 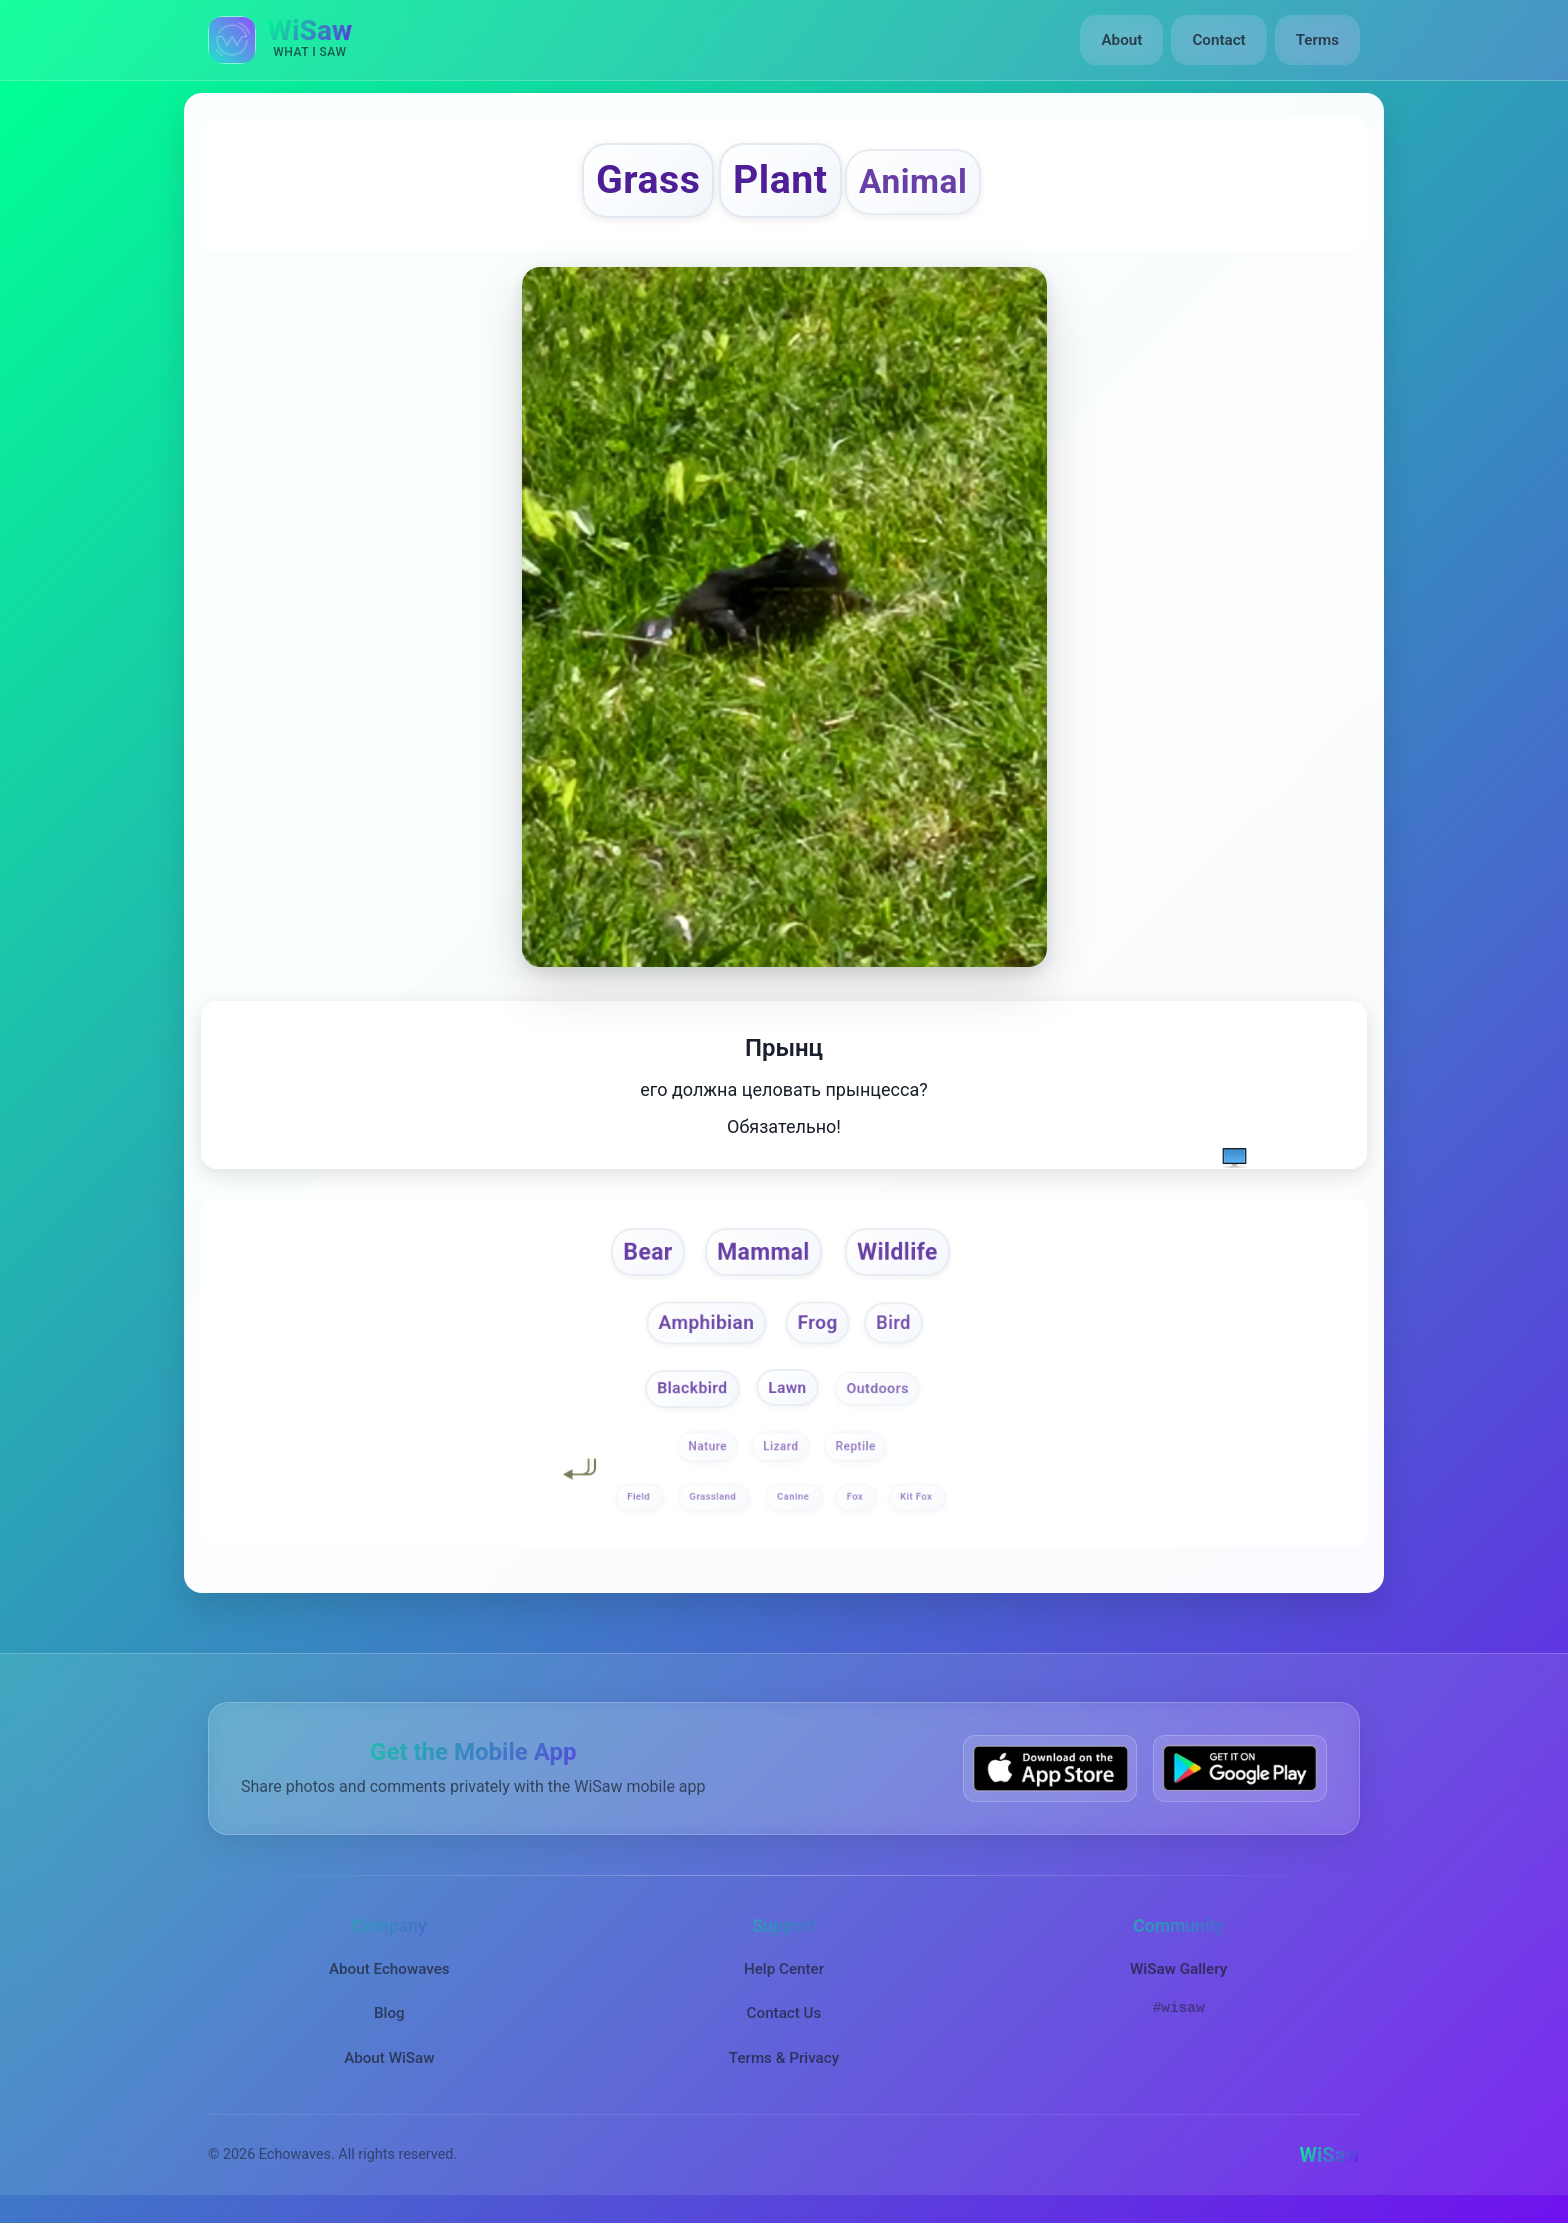 I want to click on apple led cinema display 24-inch monitor, so click(x=1234, y=1153).